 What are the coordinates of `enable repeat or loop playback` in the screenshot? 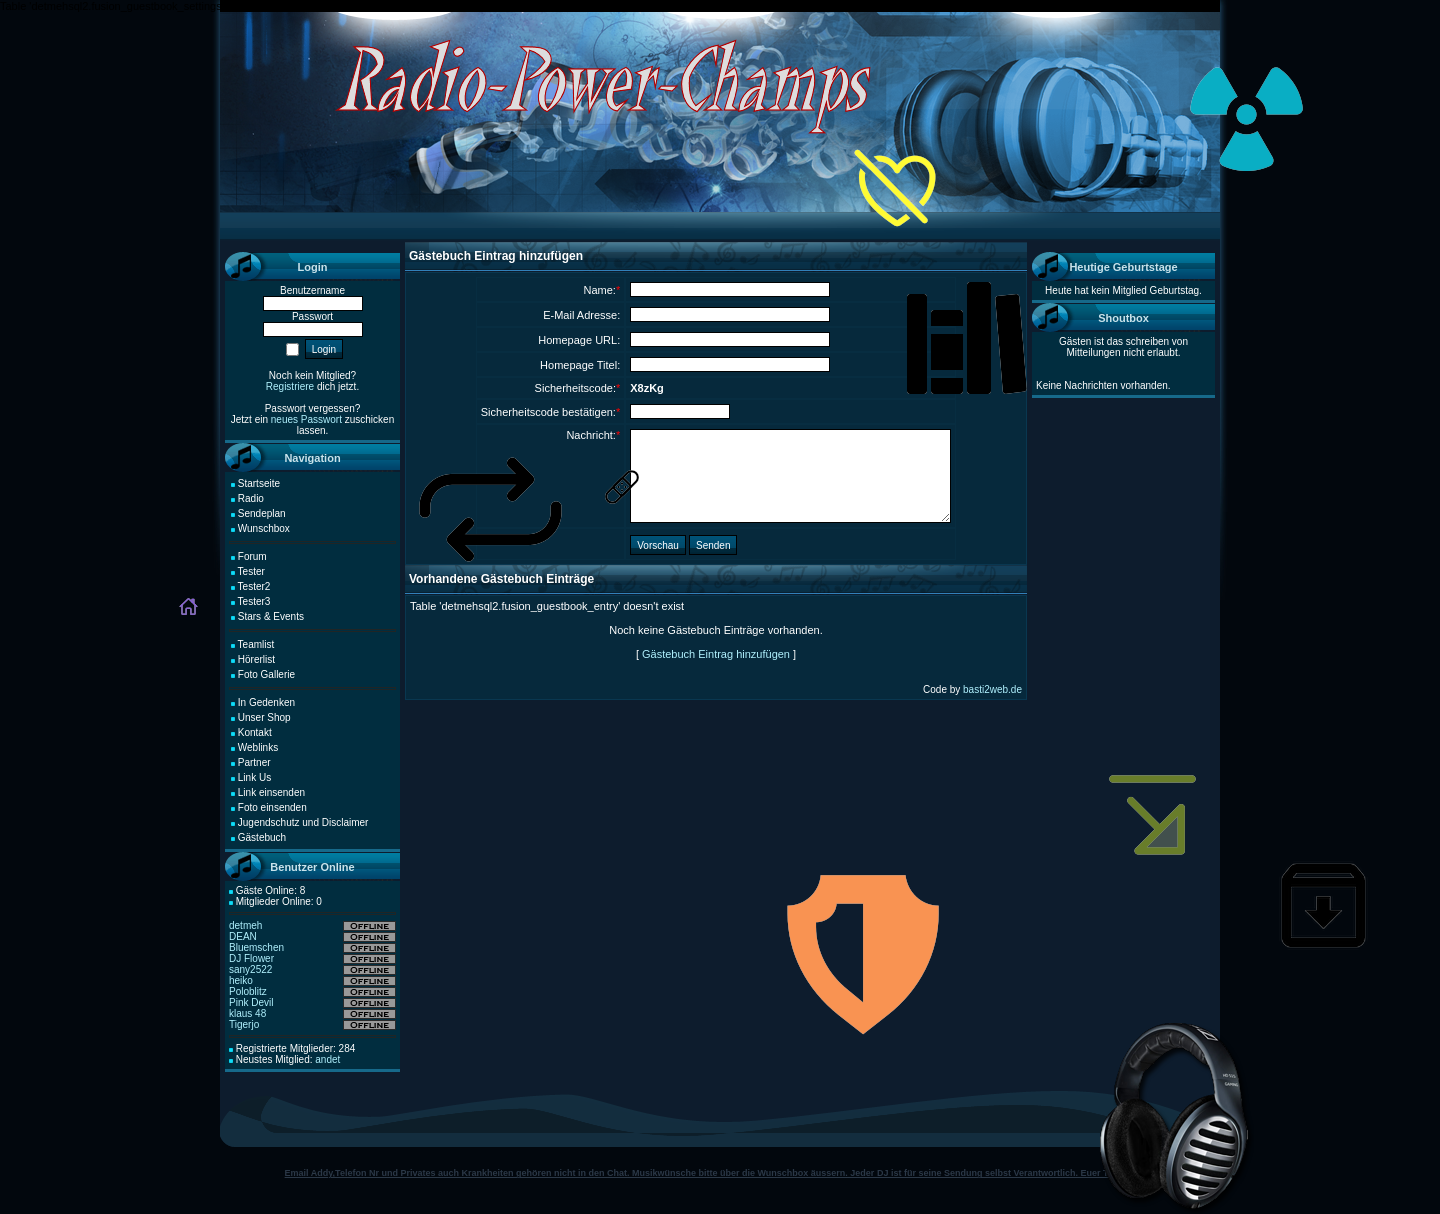 It's located at (490, 509).